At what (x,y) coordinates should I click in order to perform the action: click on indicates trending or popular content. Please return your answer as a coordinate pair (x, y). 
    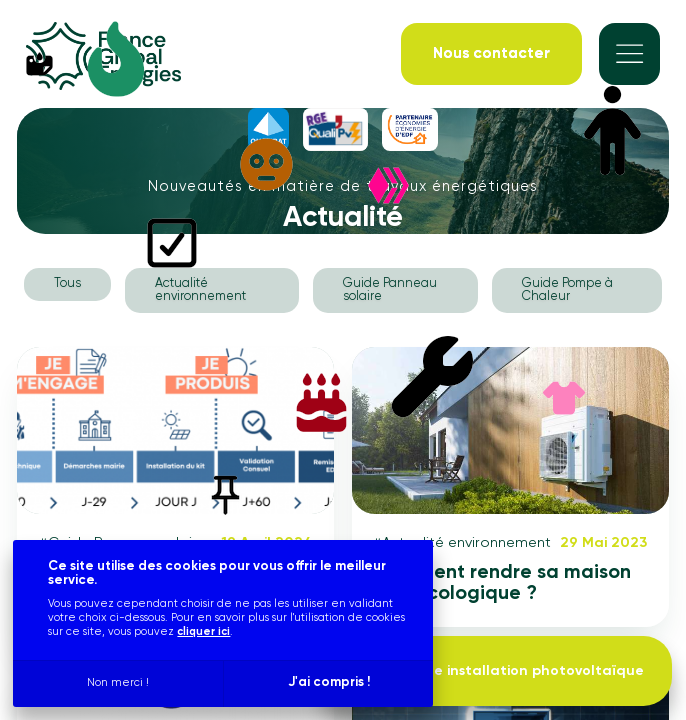
    Looking at the image, I should click on (116, 59).